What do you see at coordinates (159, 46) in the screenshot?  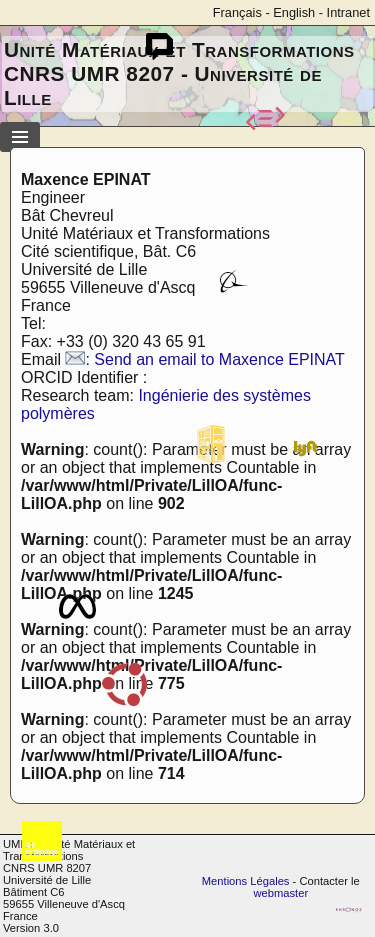 I see `open Google Chat` at bounding box center [159, 46].